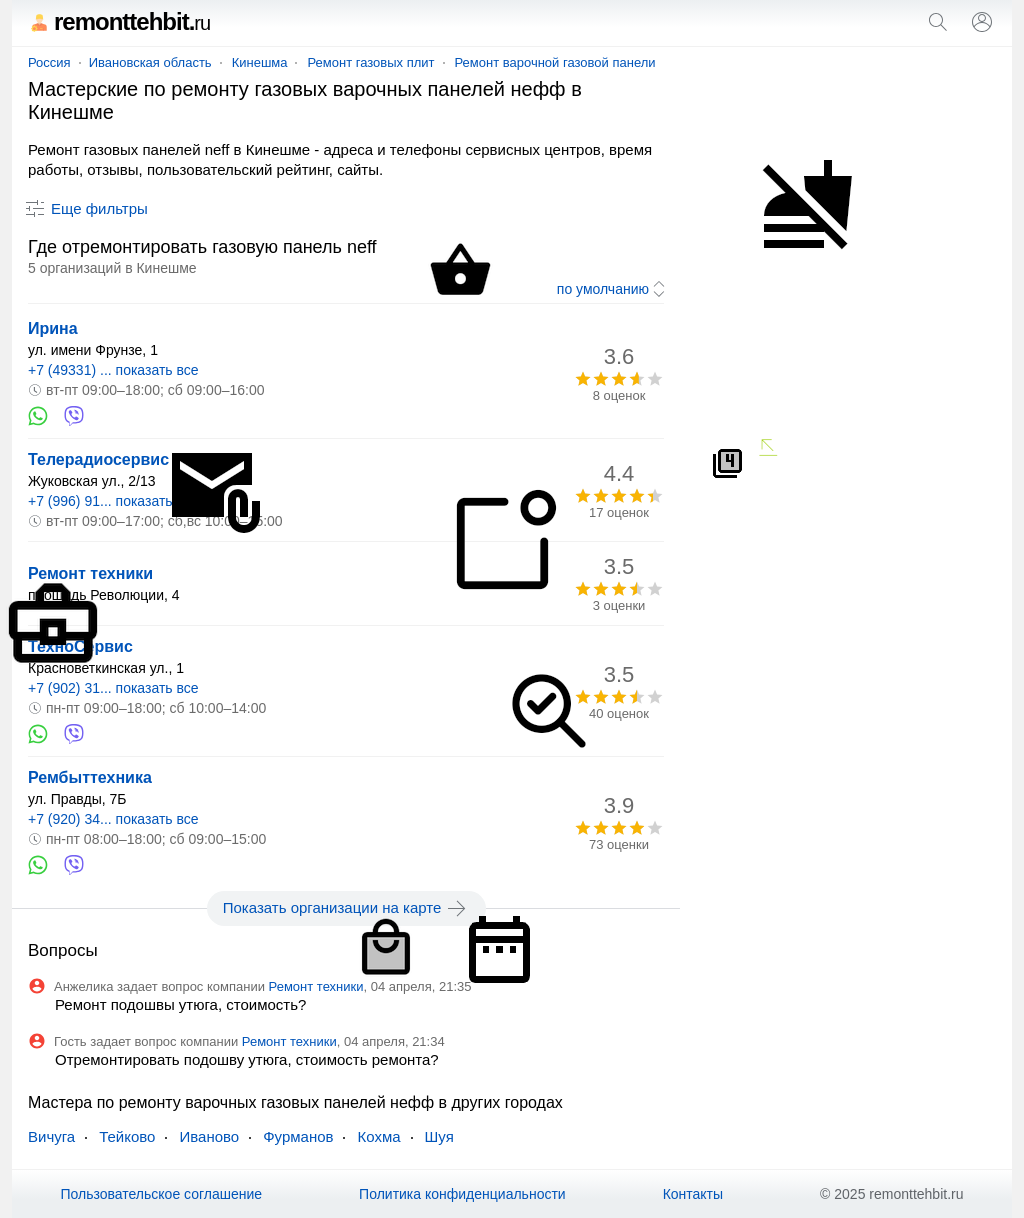  Describe the element at coordinates (808, 204) in the screenshot. I see `indicates food is not allowed in this area` at that location.